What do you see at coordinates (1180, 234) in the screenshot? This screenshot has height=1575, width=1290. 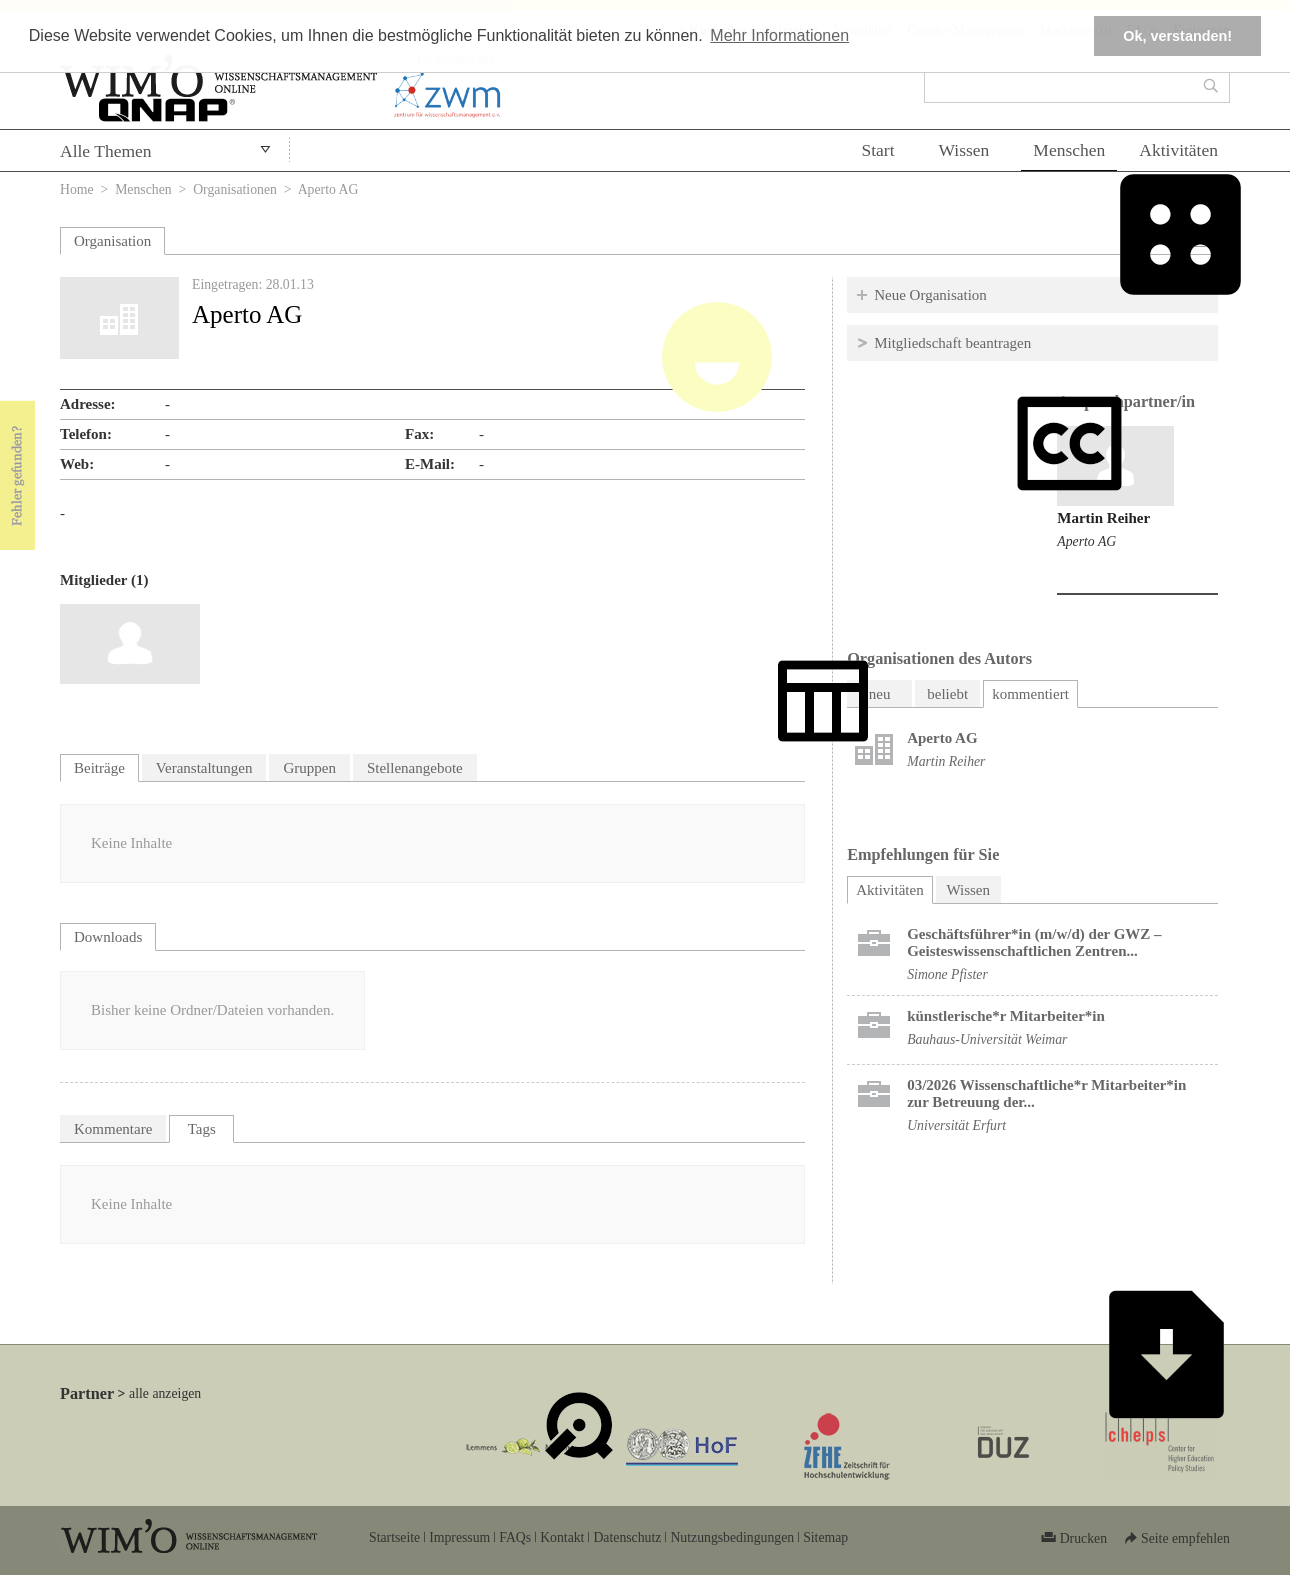 I see `roll the dice or randomize` at bounding box center [1180, 234].